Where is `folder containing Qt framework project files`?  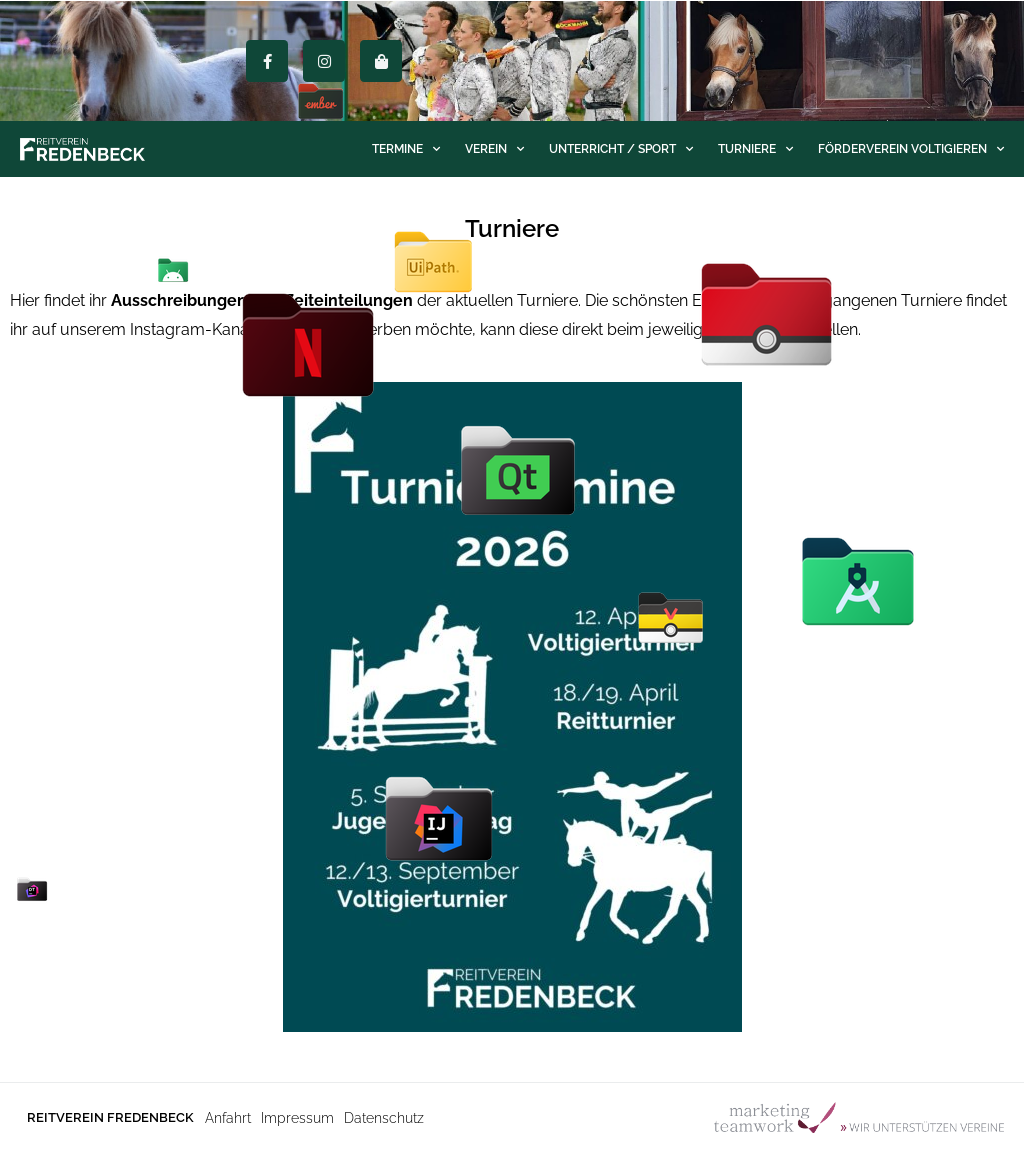 folder containing Qt framework project files is located at coordinates (517, 473).